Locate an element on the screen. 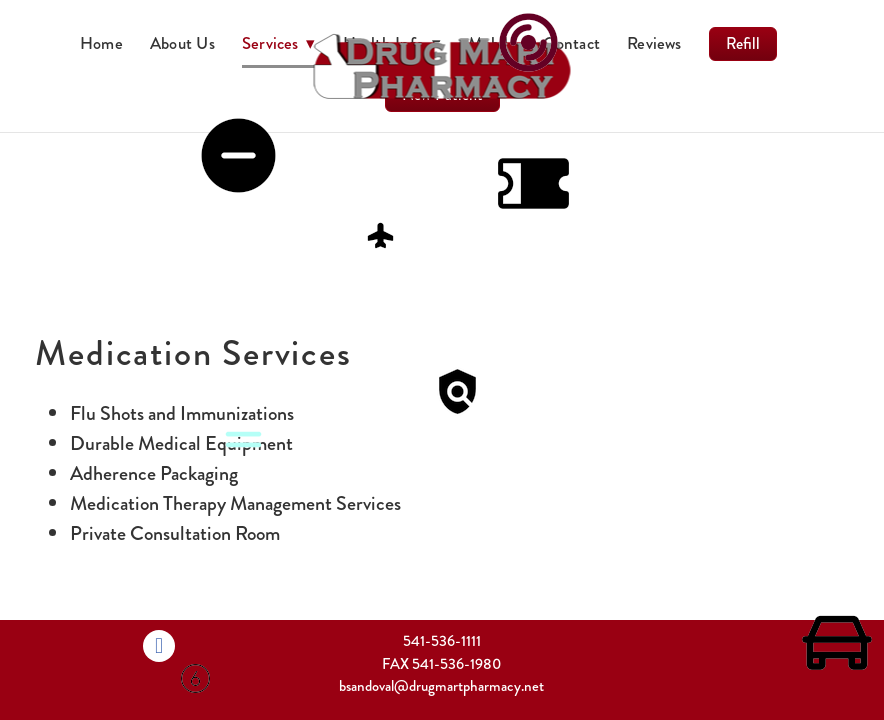 The height and width of the screenshot is (720, 884). access vehicle or driving settings is located at coordinates (837, 644).